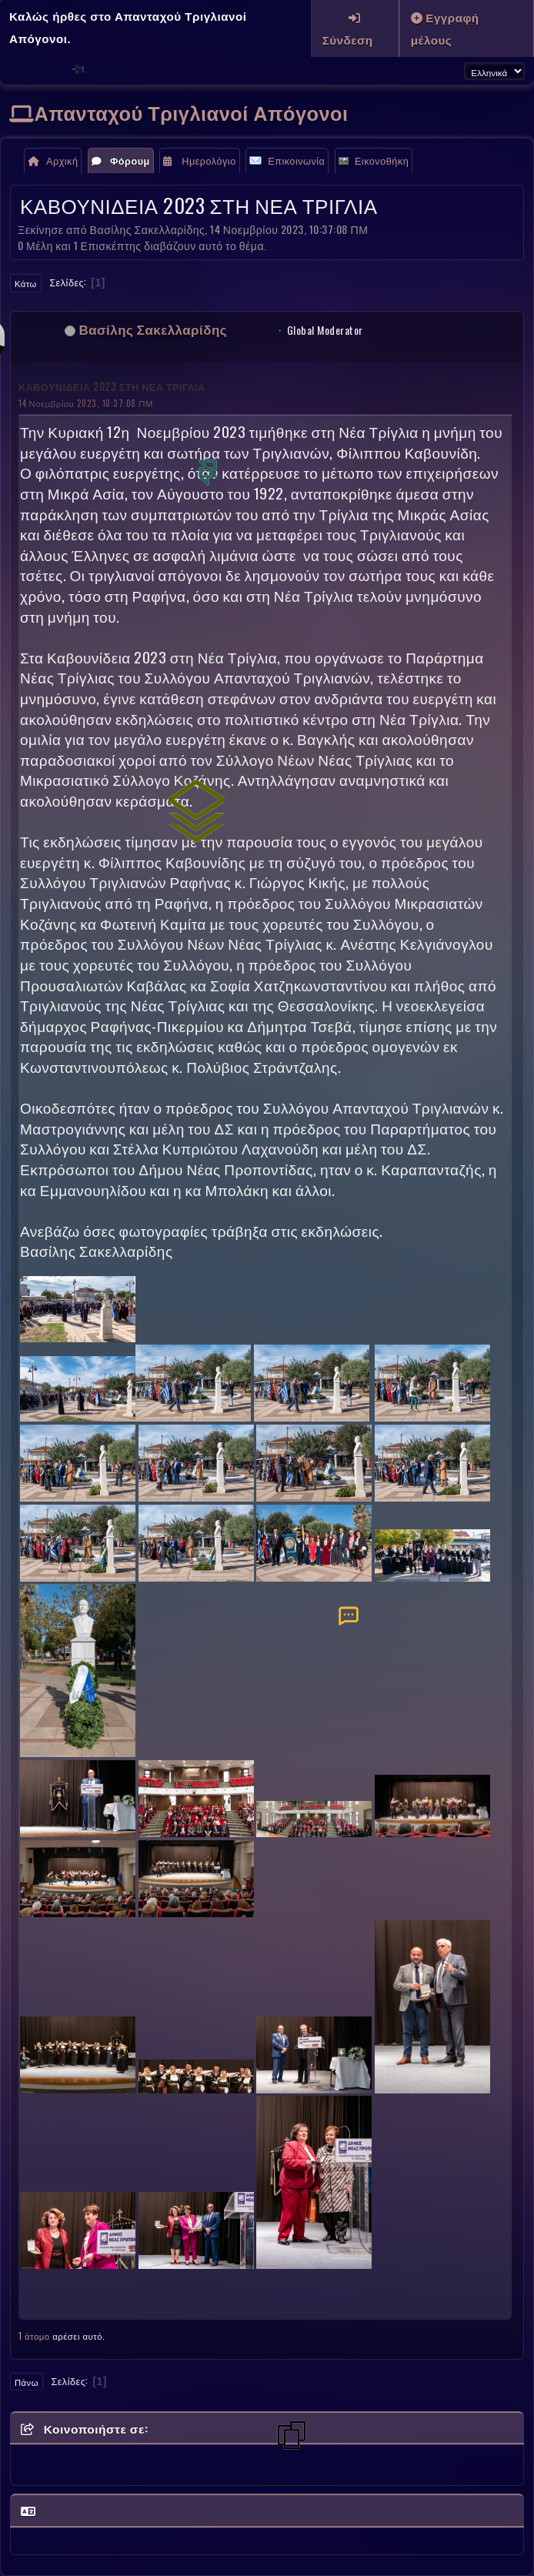 Image resolution: width=534 pixels, height=2576 pixels. What do you see at coordinates (196, 810) in the screenshot?
I see `toggle layer visibility in editor` at bounding box center [196, 810].